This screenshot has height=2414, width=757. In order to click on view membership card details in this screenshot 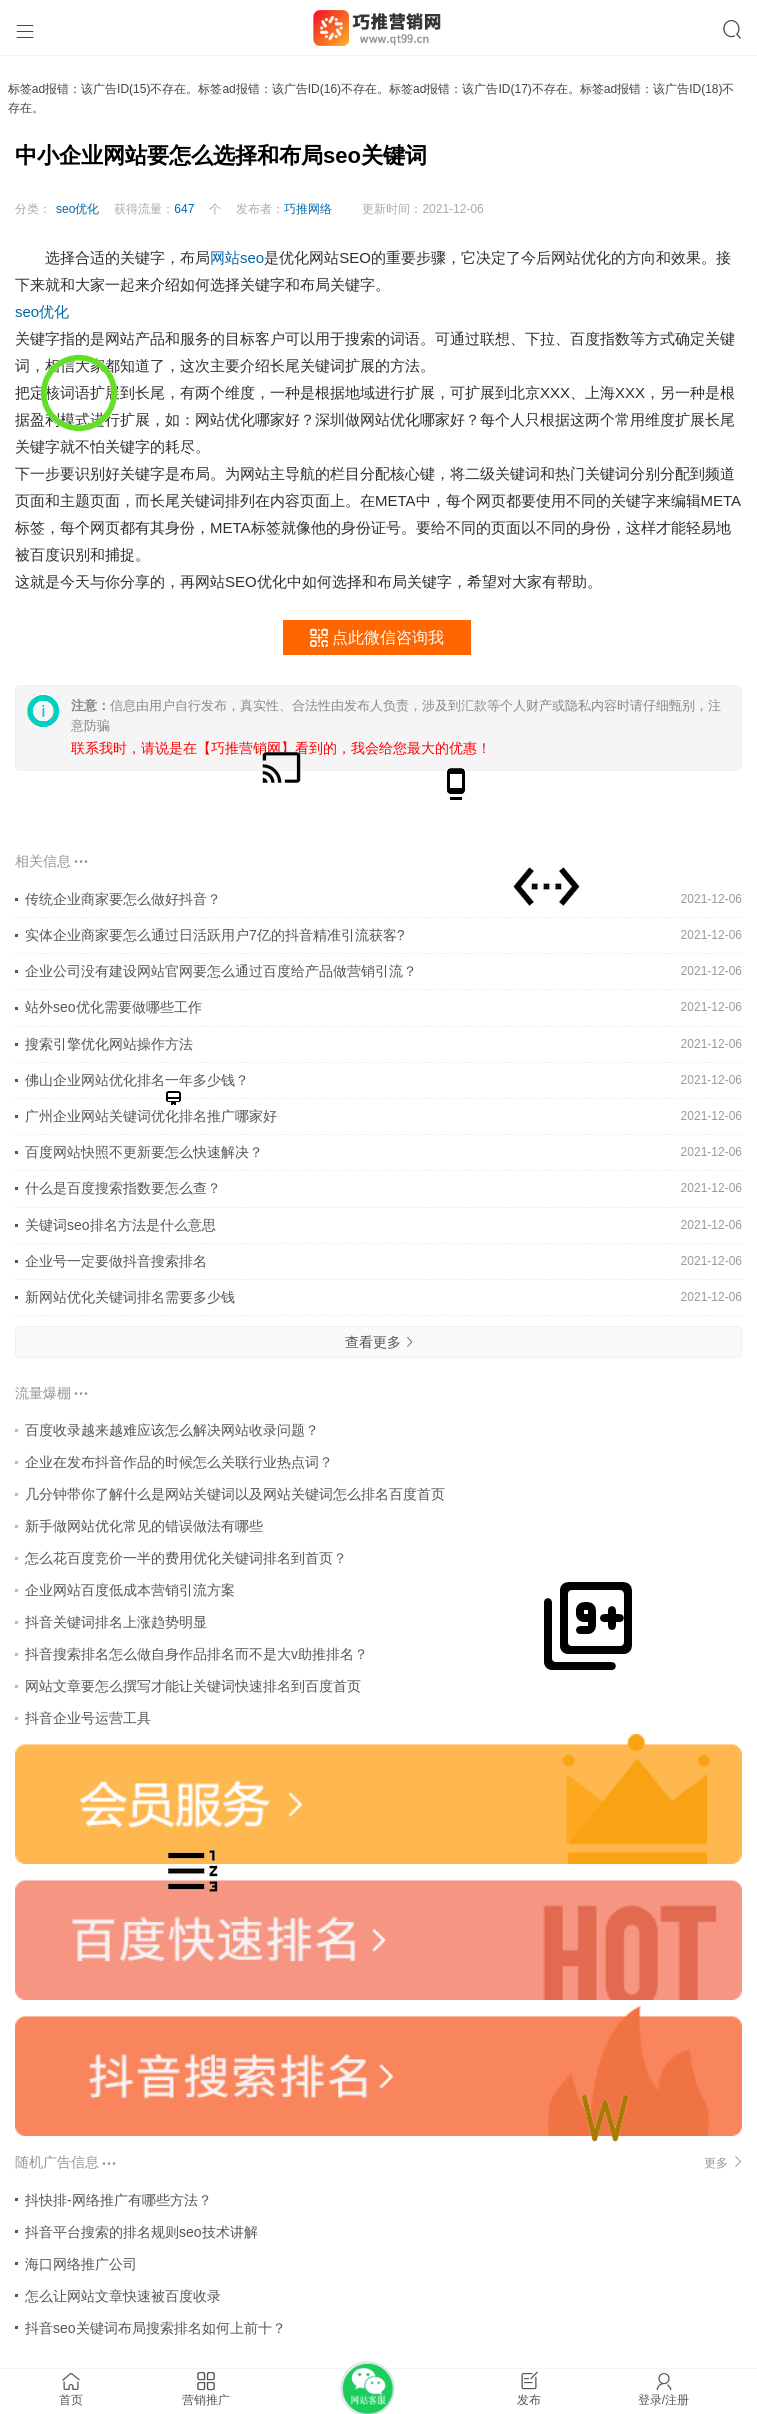, I will do `click(173, 1098)`.